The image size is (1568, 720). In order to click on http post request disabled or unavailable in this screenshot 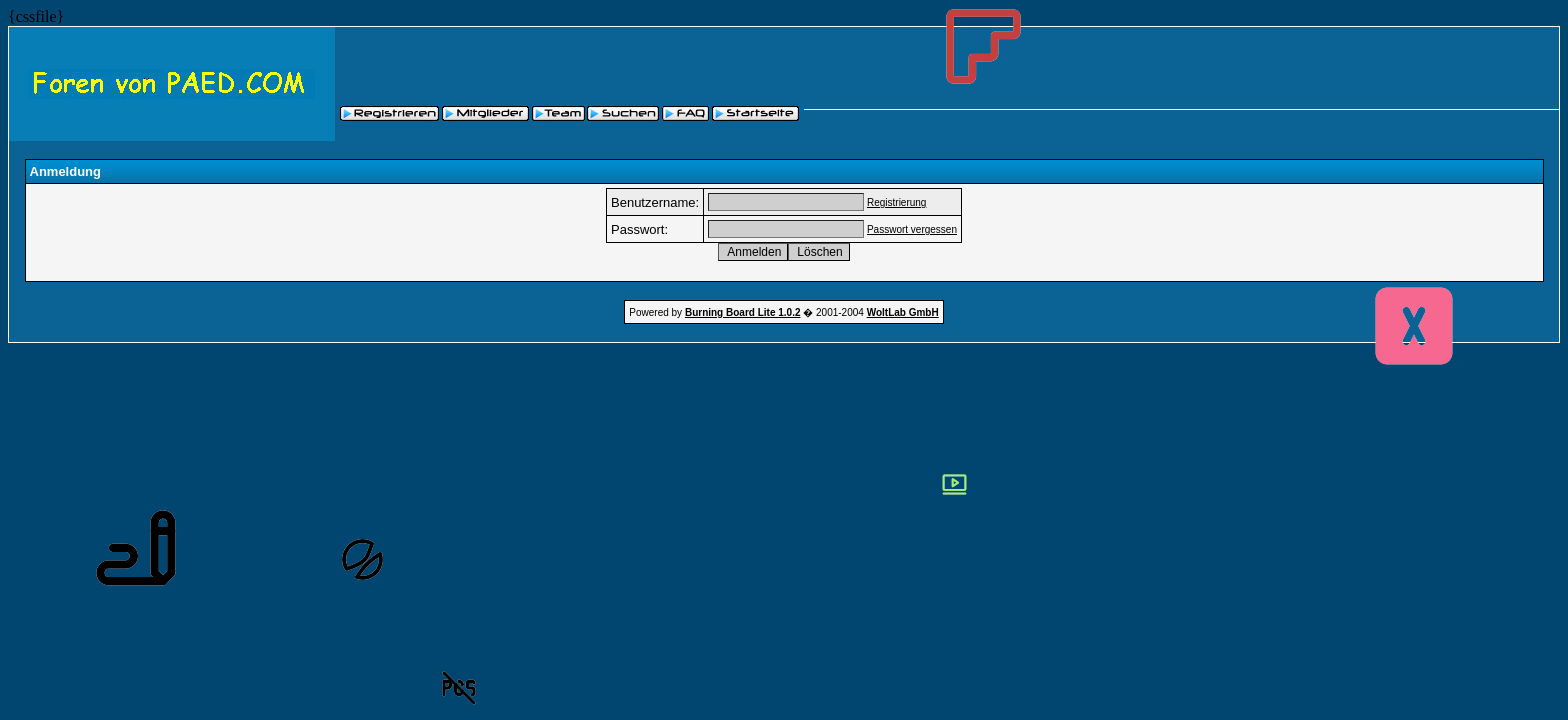, I will do `click(459, 688)`.